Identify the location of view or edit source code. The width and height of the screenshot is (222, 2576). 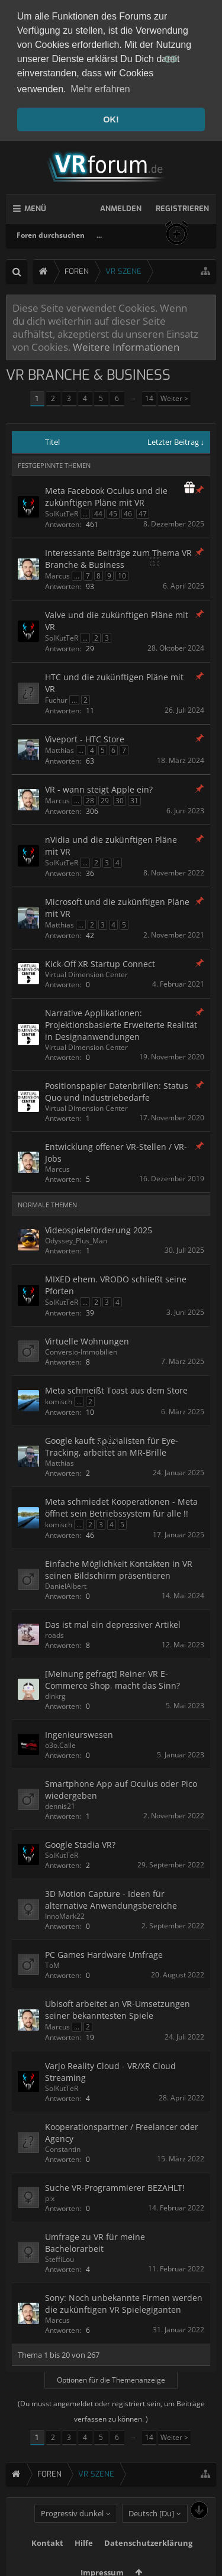
(108, 1443).